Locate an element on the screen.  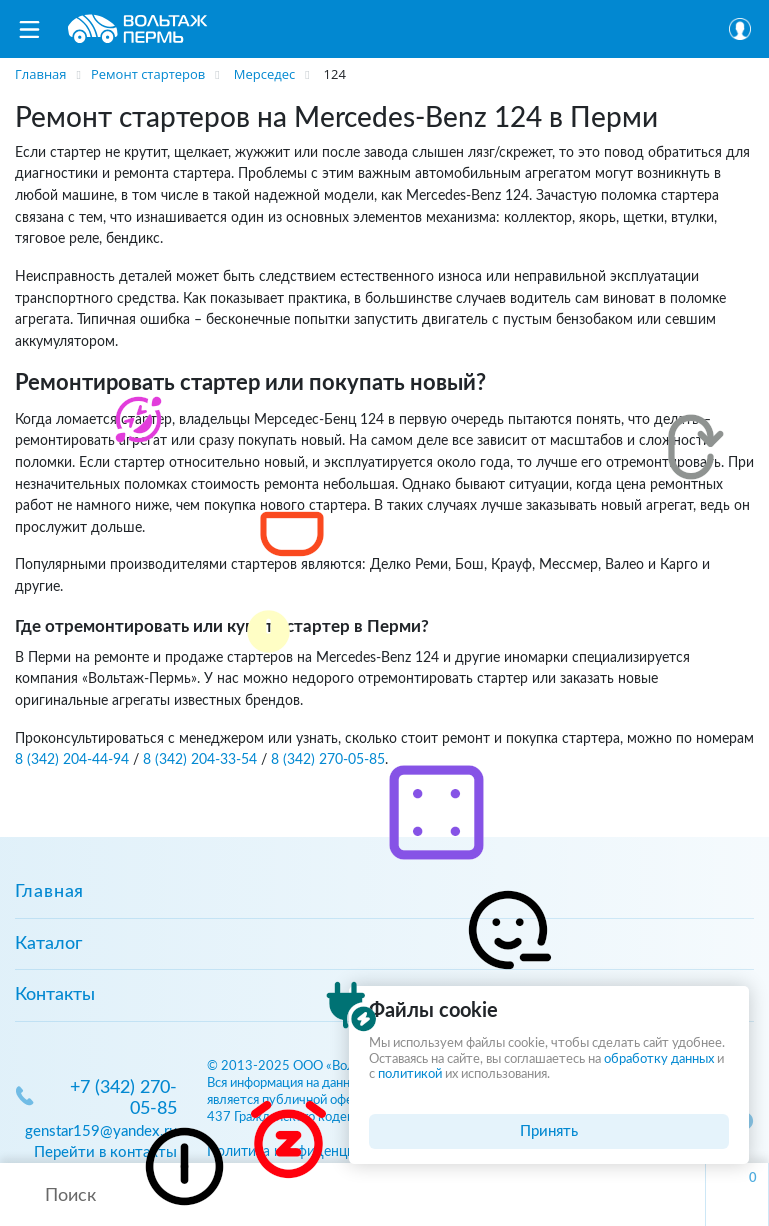
indicates active power connection or charging is located at coordinates (348, 1006).